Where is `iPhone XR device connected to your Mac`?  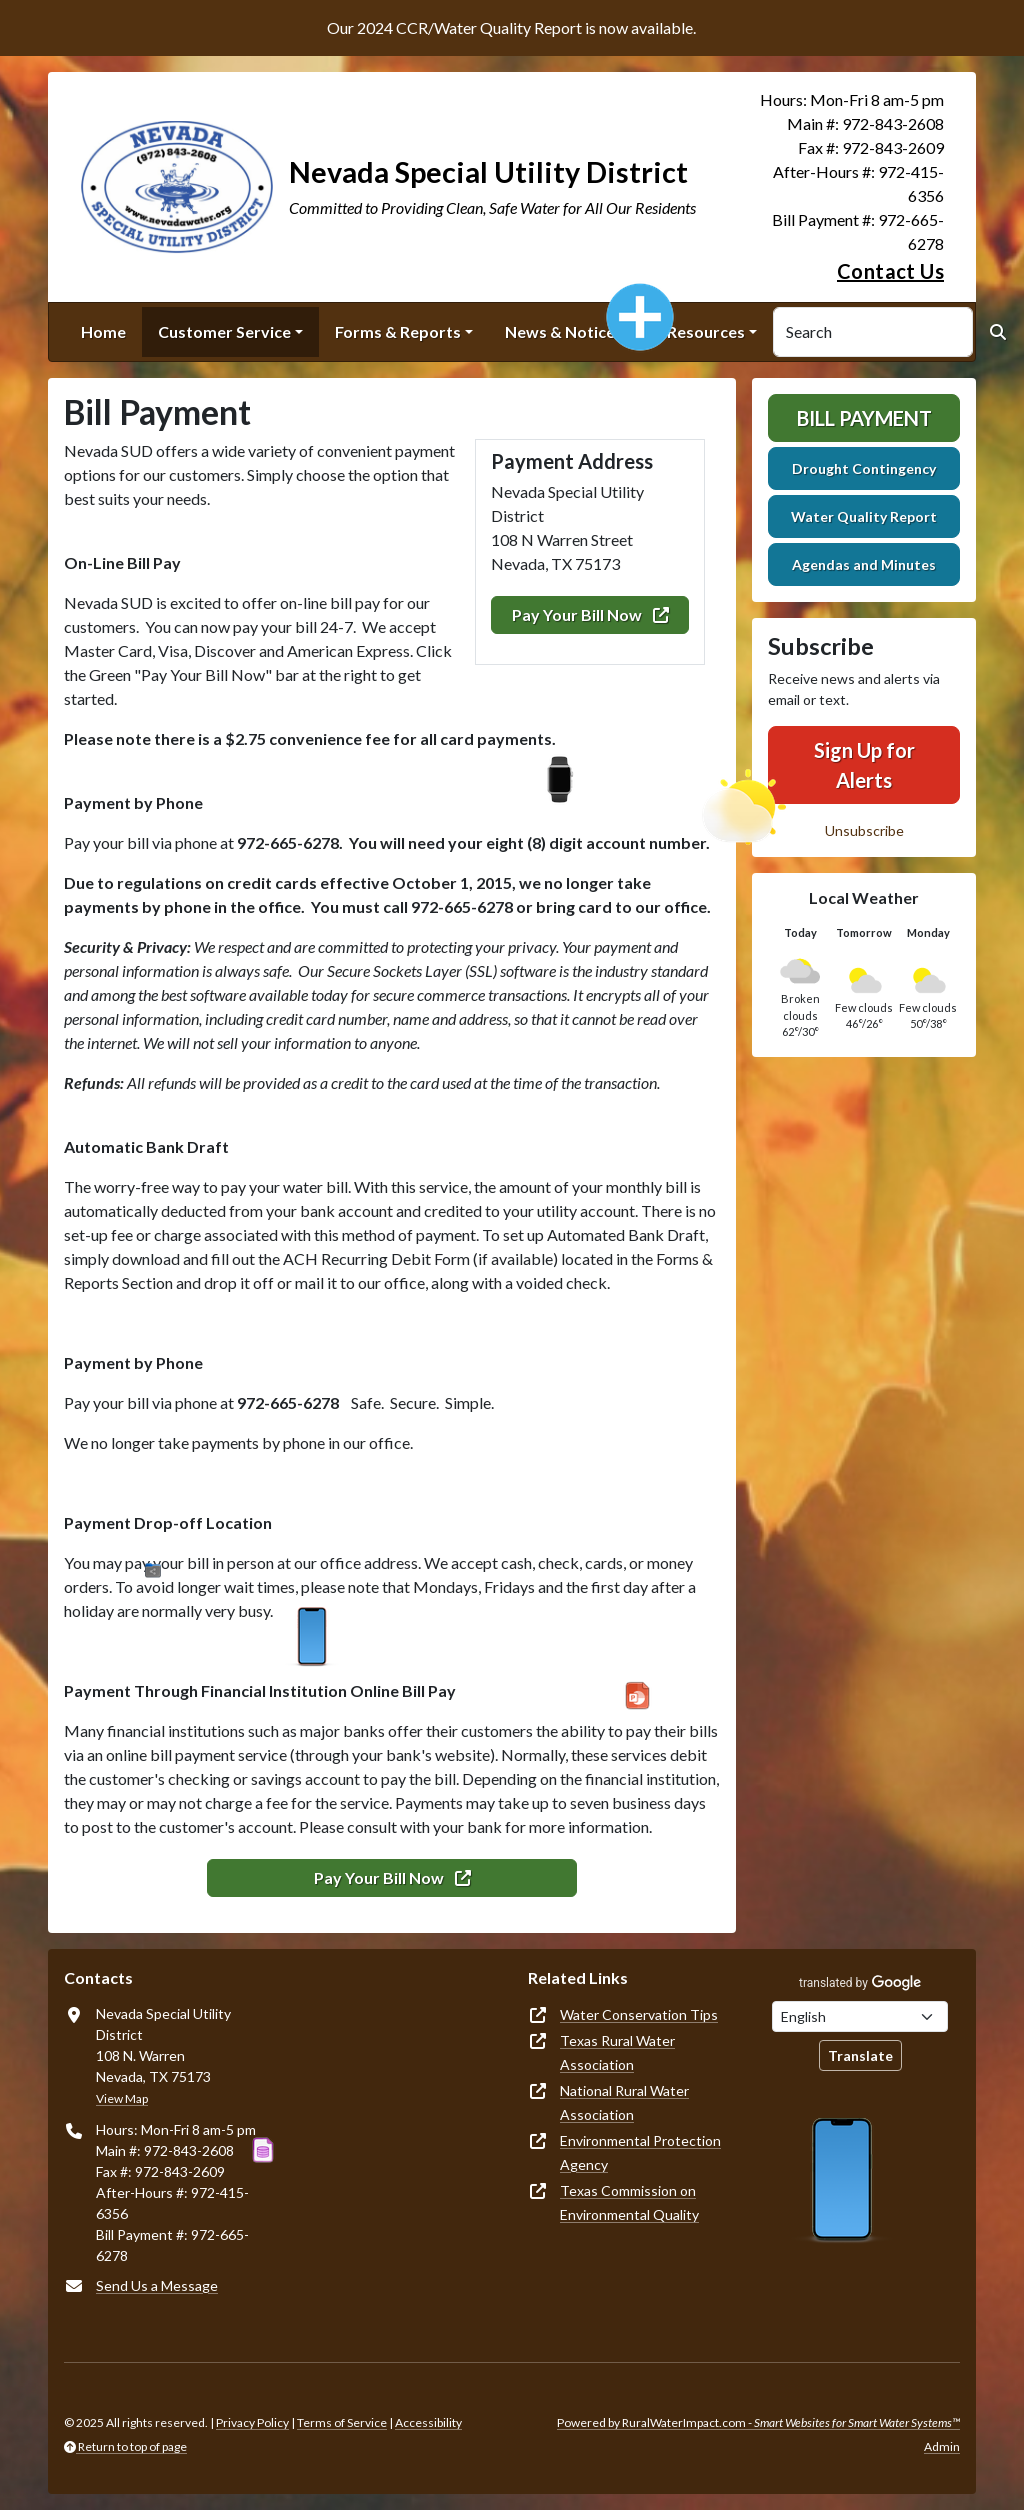 iPhone XR device connected to your Mac is located at coordinates (312, 1637).